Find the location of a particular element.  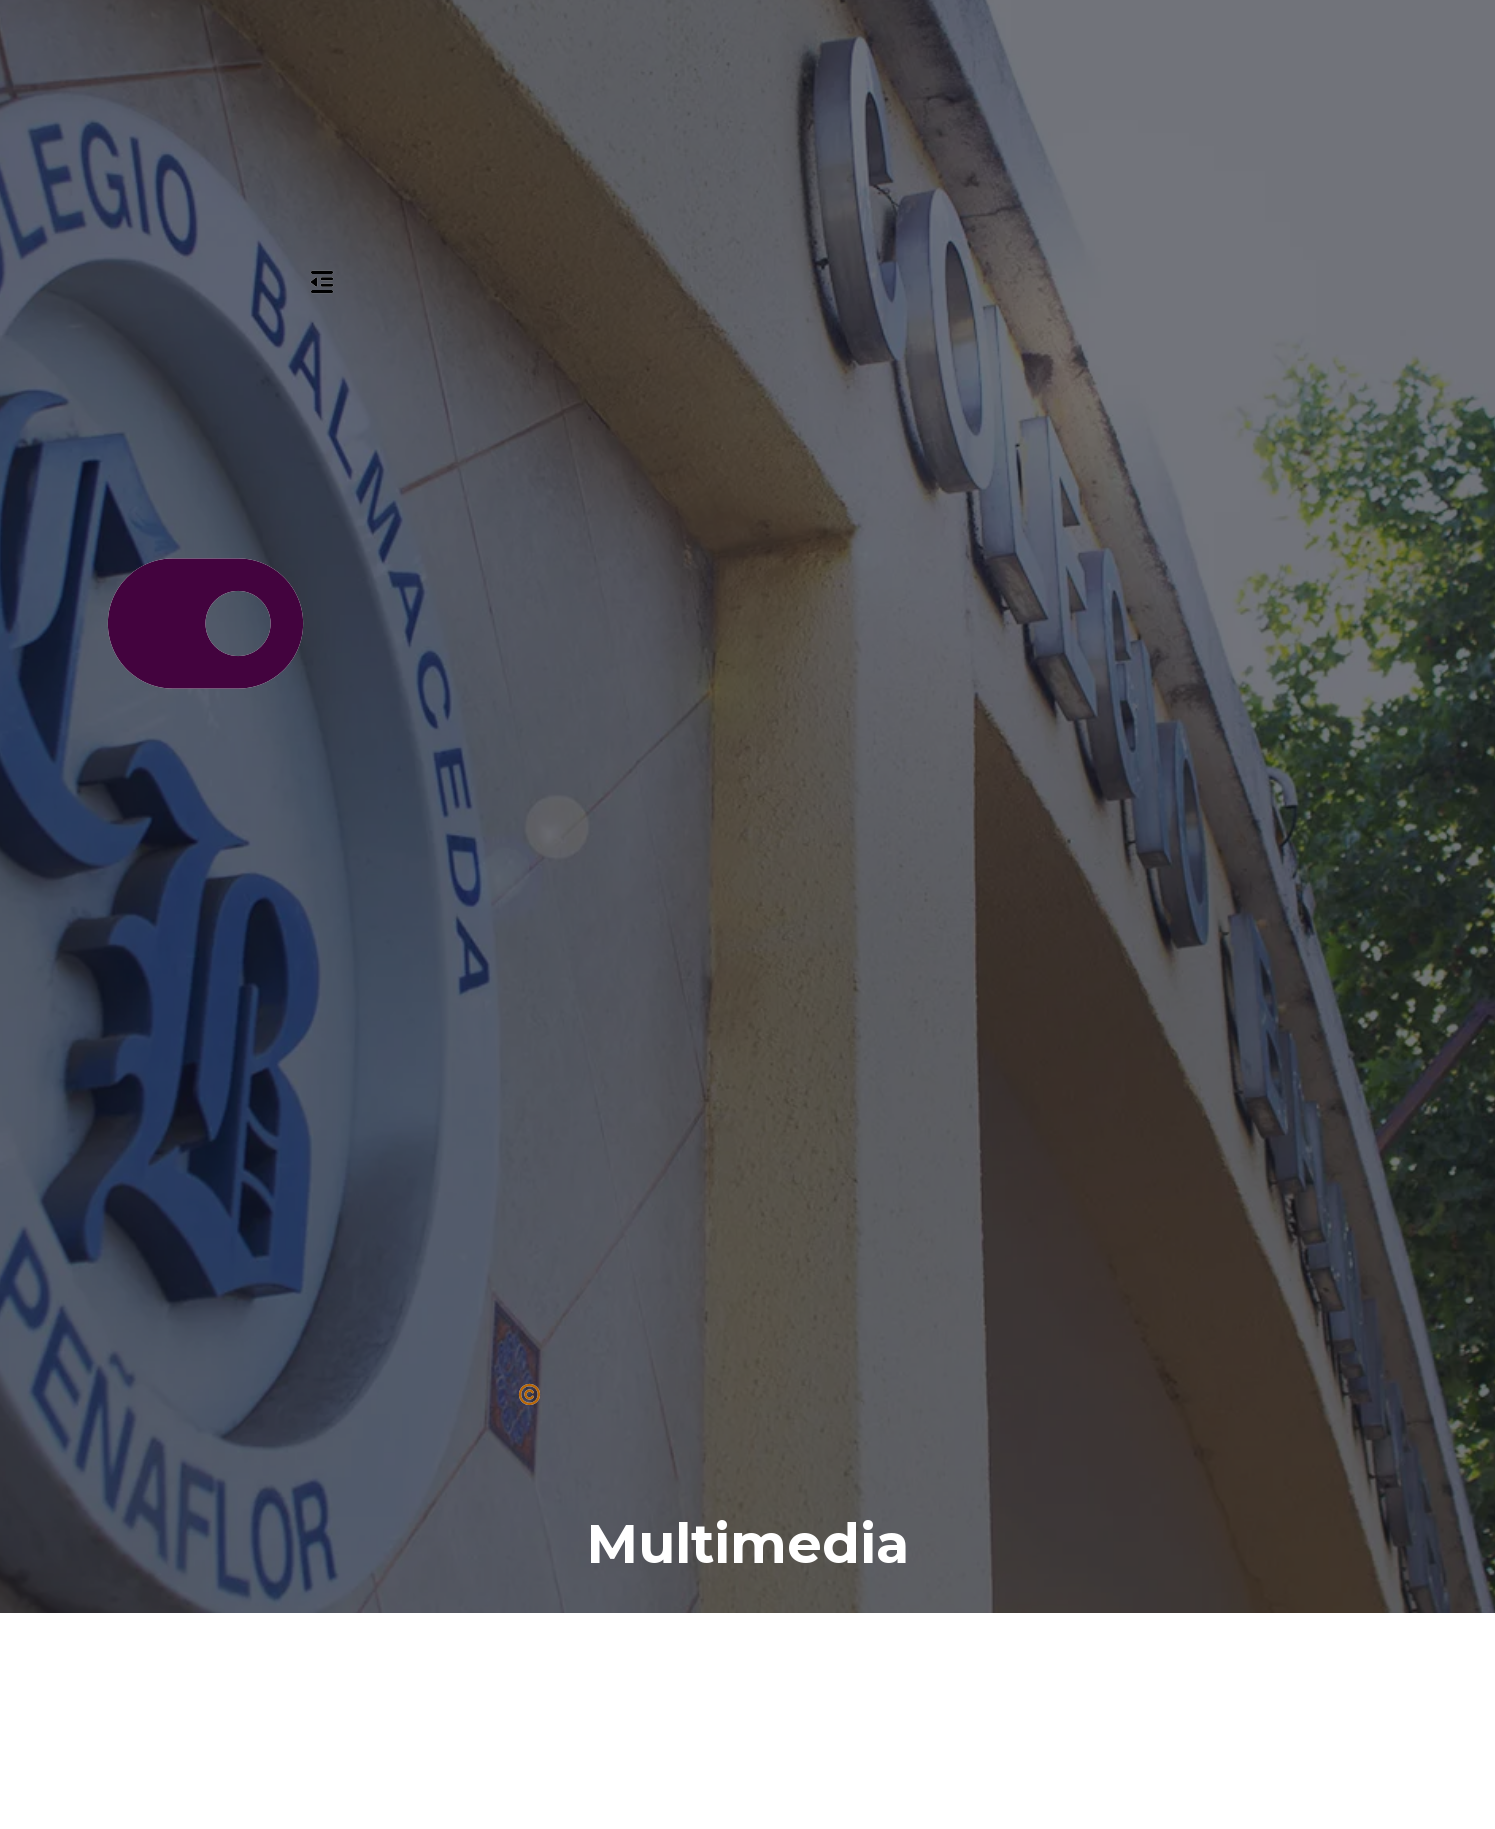

indicates copyrighted content is located at coordinates (529, 1394).